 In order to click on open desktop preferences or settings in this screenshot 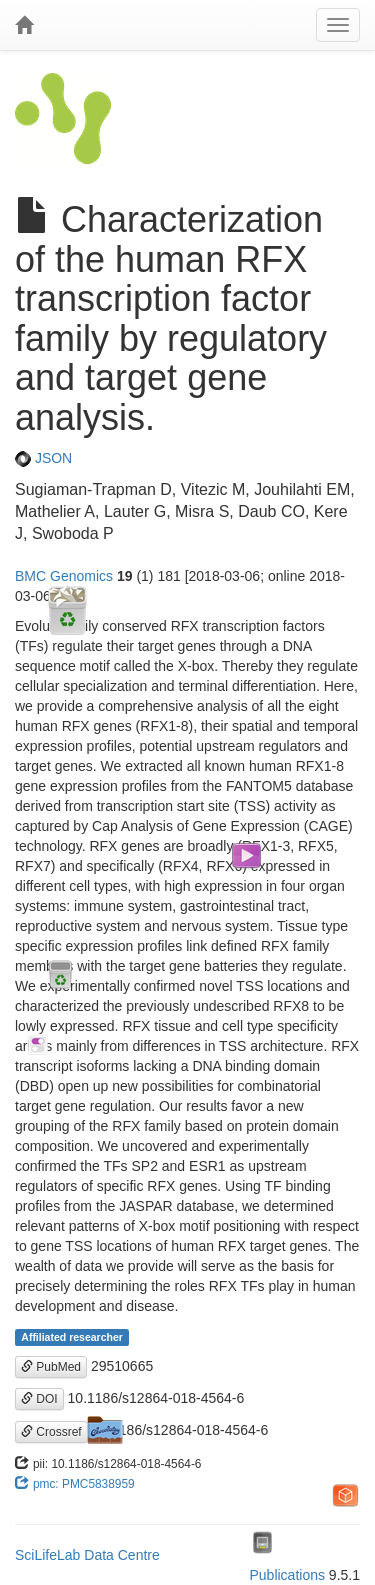, I will do `click(38, 1045)`.